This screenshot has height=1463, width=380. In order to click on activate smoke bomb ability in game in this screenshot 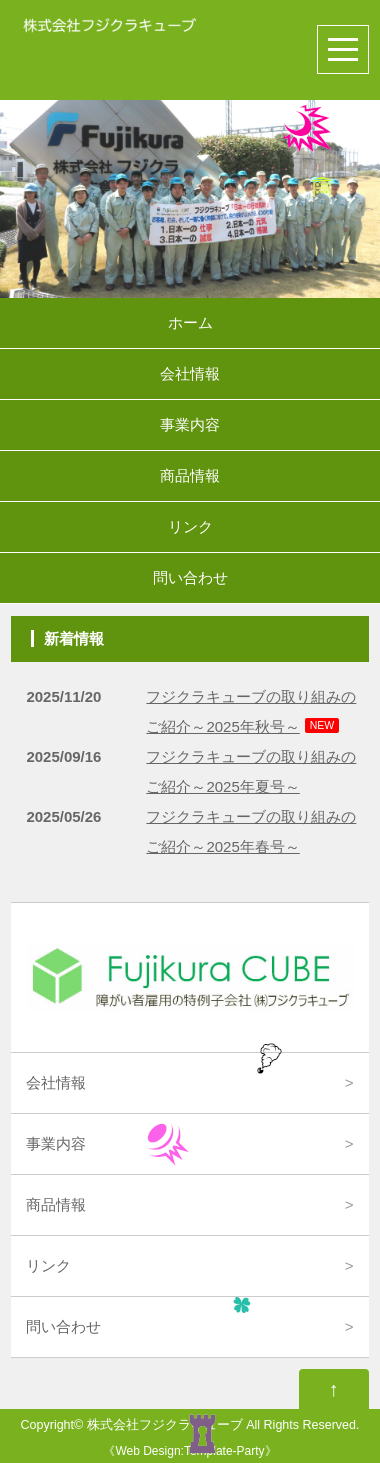, I will do `click(269, 1058)`.